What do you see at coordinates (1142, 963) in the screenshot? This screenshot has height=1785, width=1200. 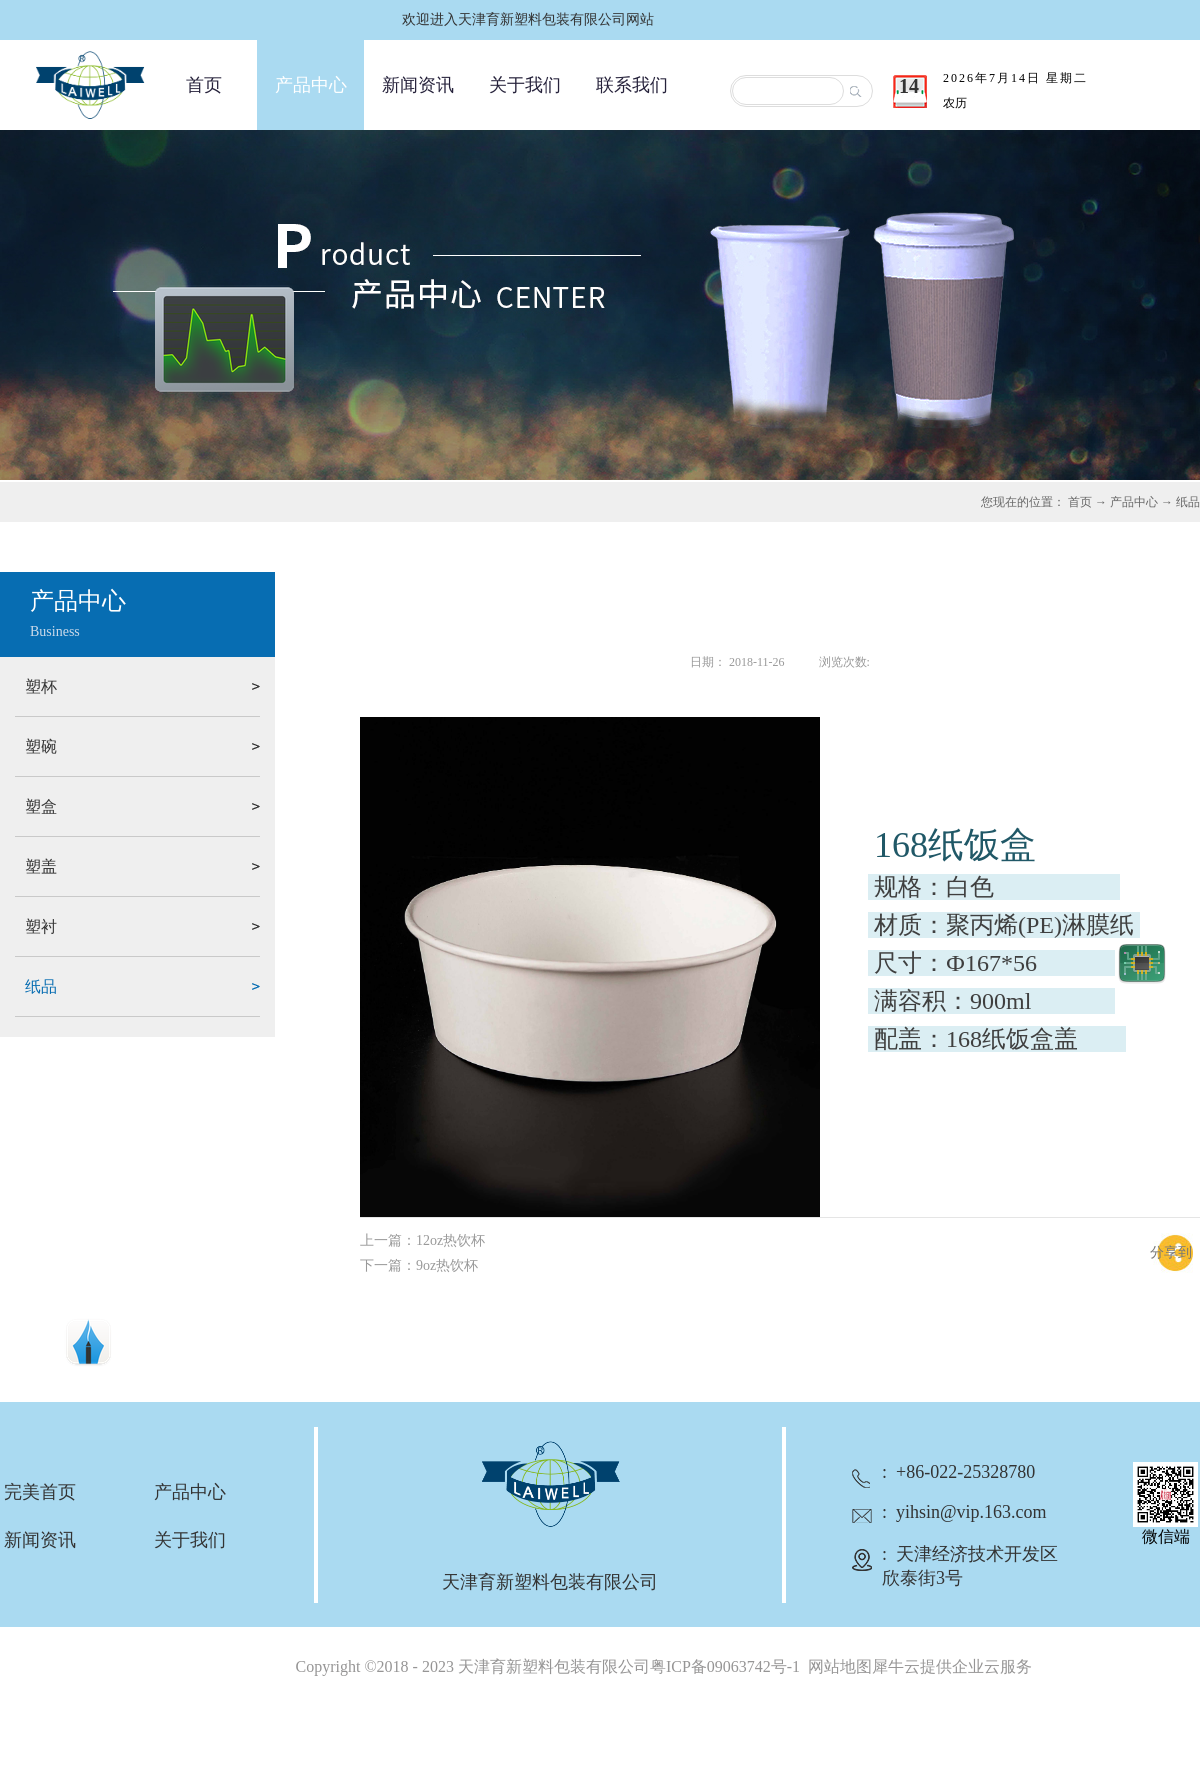 I see `open jockey hardware monitoring app` at bounding box center [1142, 963].